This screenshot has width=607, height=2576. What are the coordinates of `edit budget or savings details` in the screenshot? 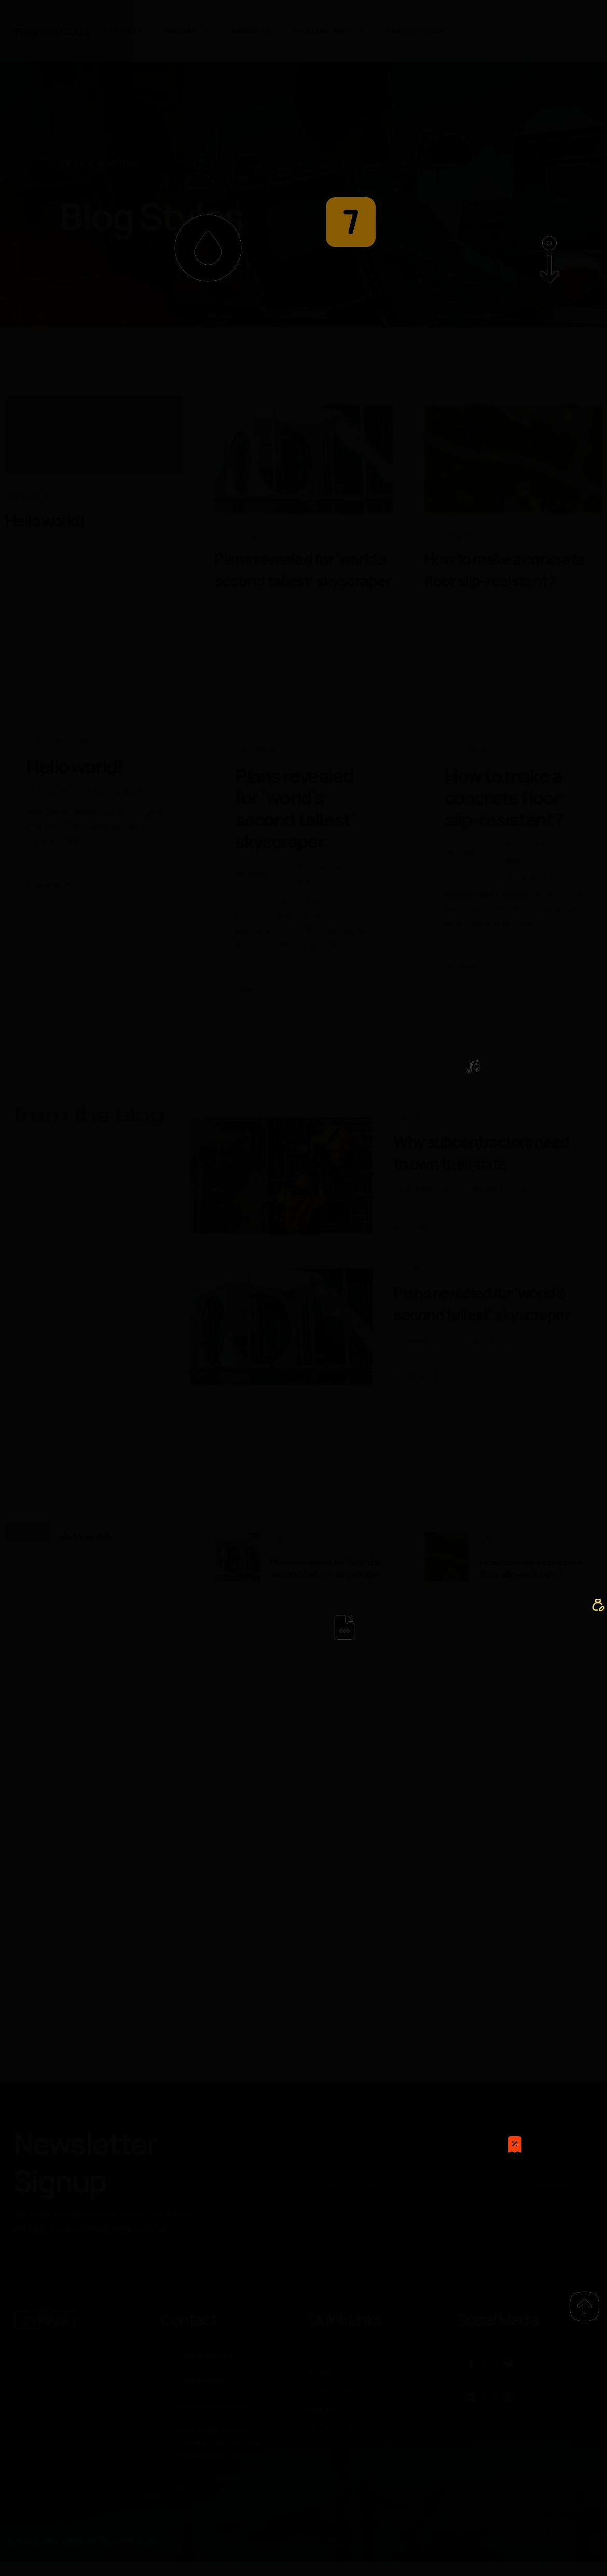 It's located at (598, 1605).